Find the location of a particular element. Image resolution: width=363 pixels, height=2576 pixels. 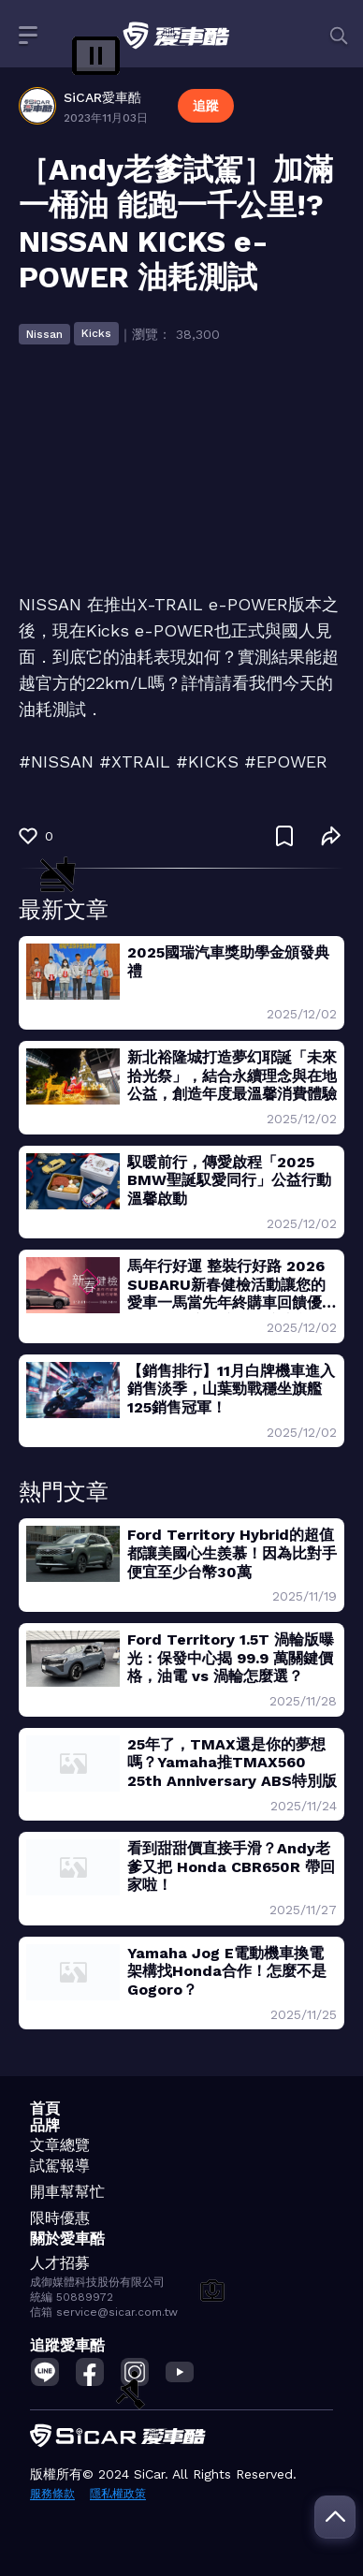

pause an ongoing presentation is located at coordinates (95, 55).